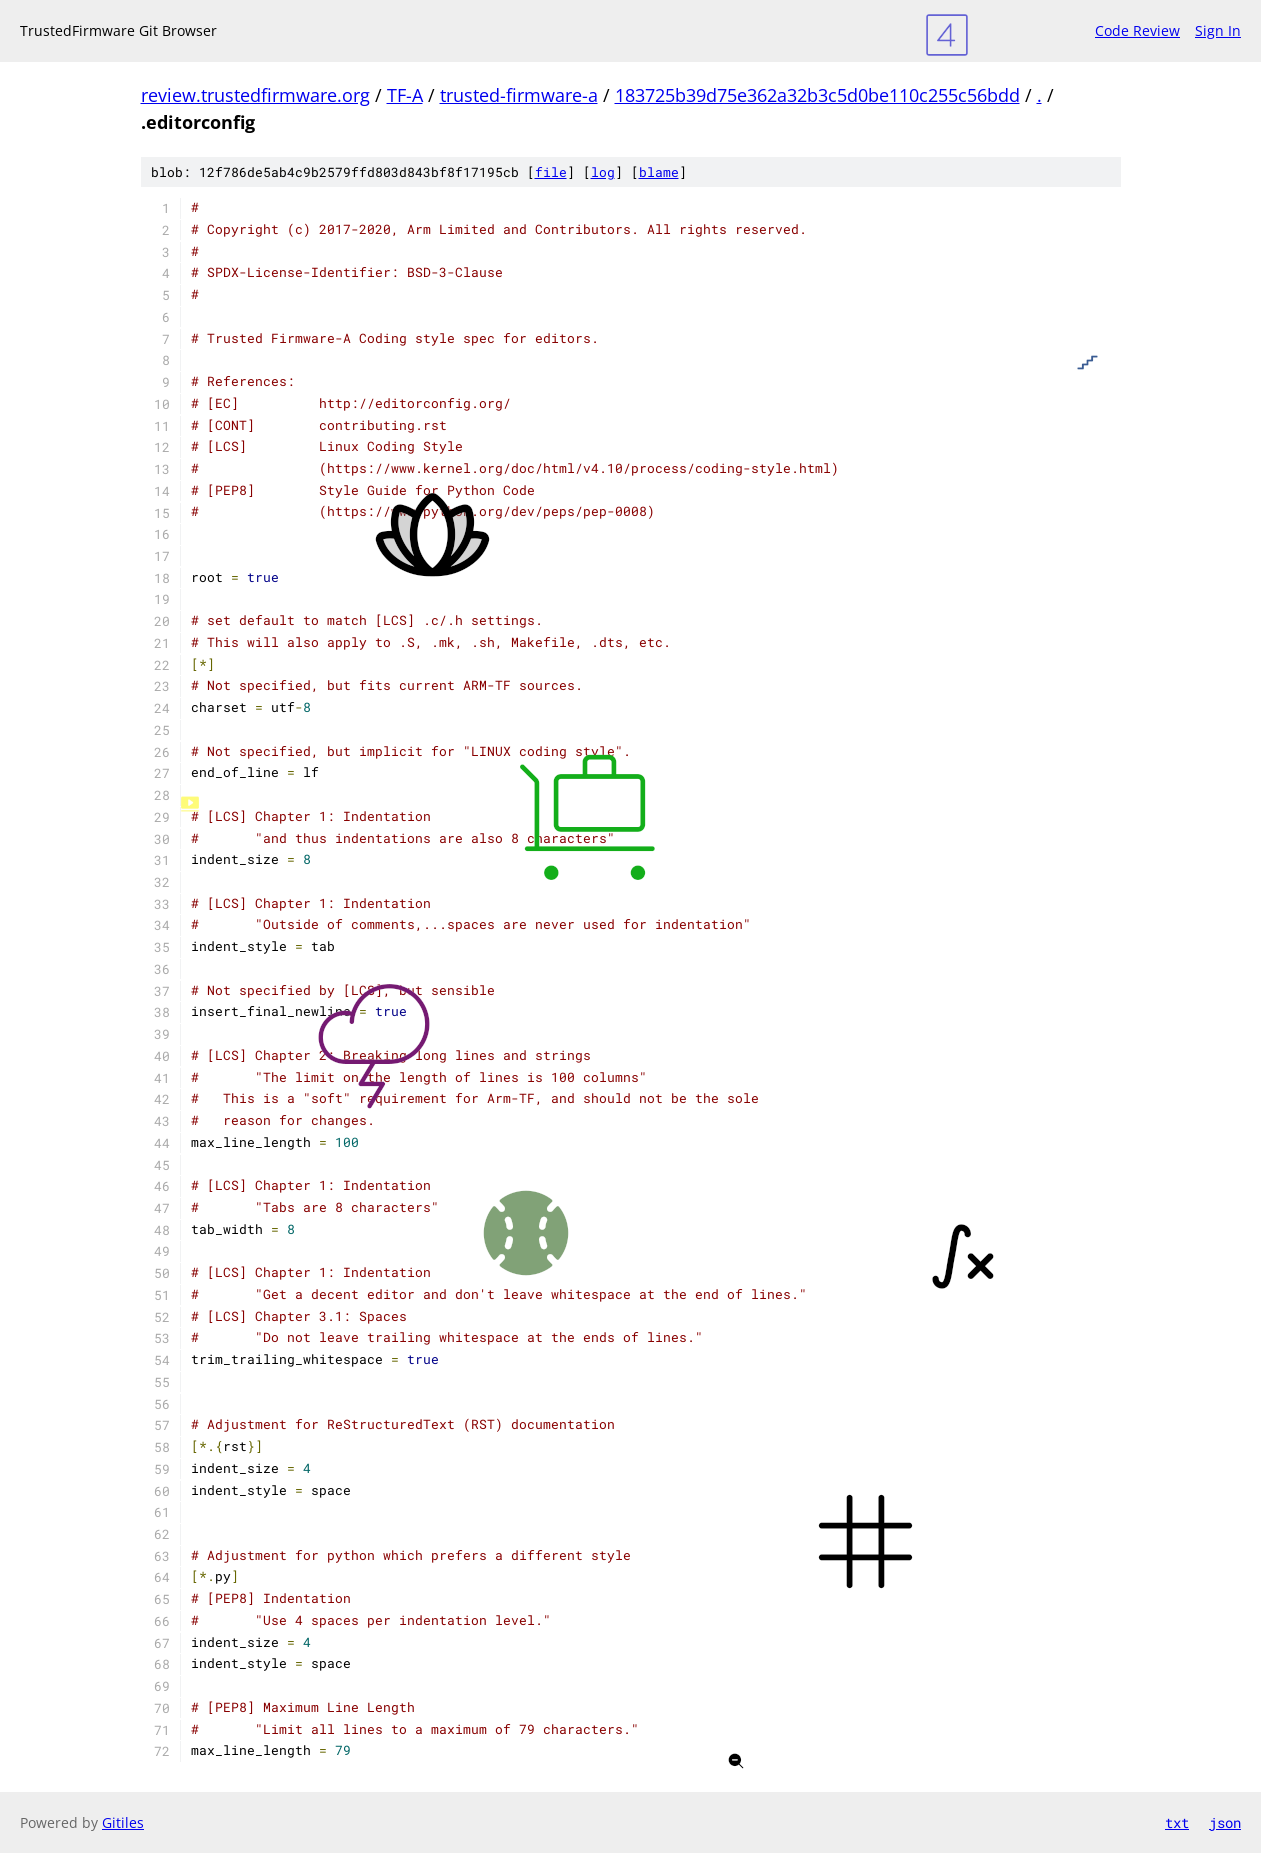  What do you see at coordinates (432, 538) in the screenshot?
I see `open meditation or mindfulness feature` at bounding box center [432, 538].